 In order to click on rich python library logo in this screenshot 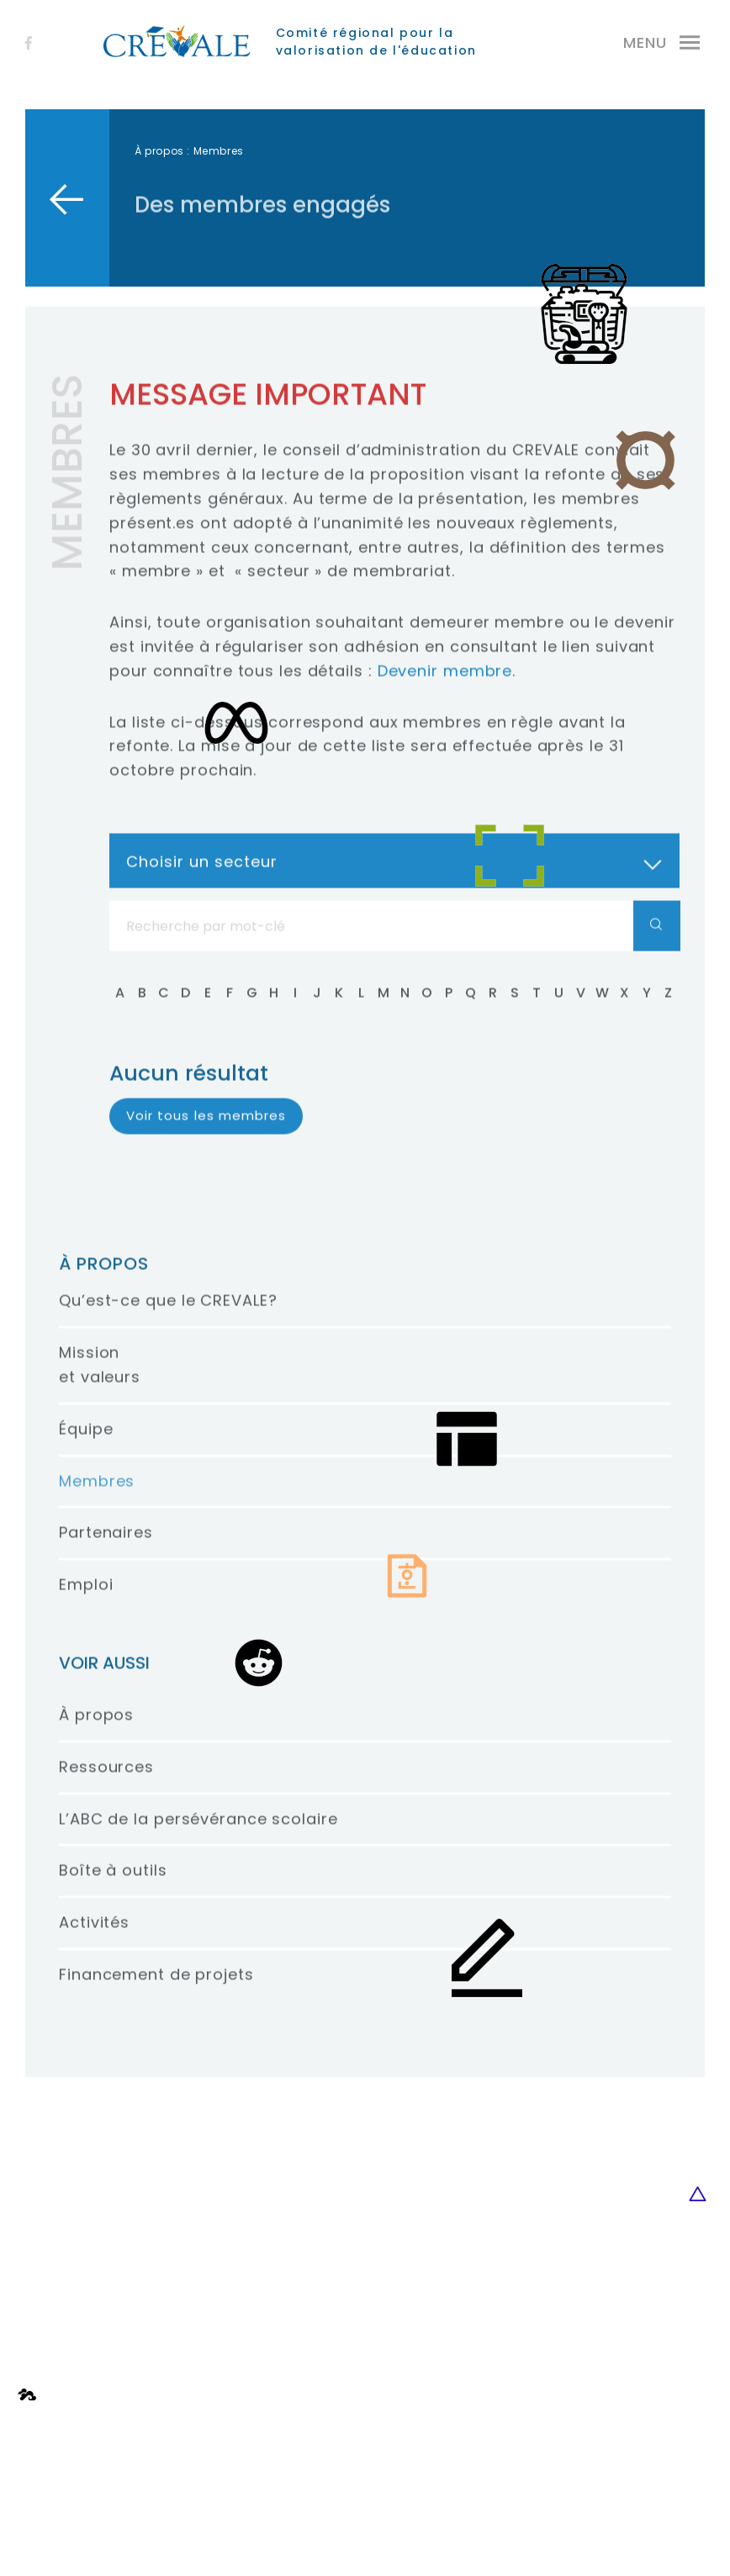, I will do `click(584, 313)`.